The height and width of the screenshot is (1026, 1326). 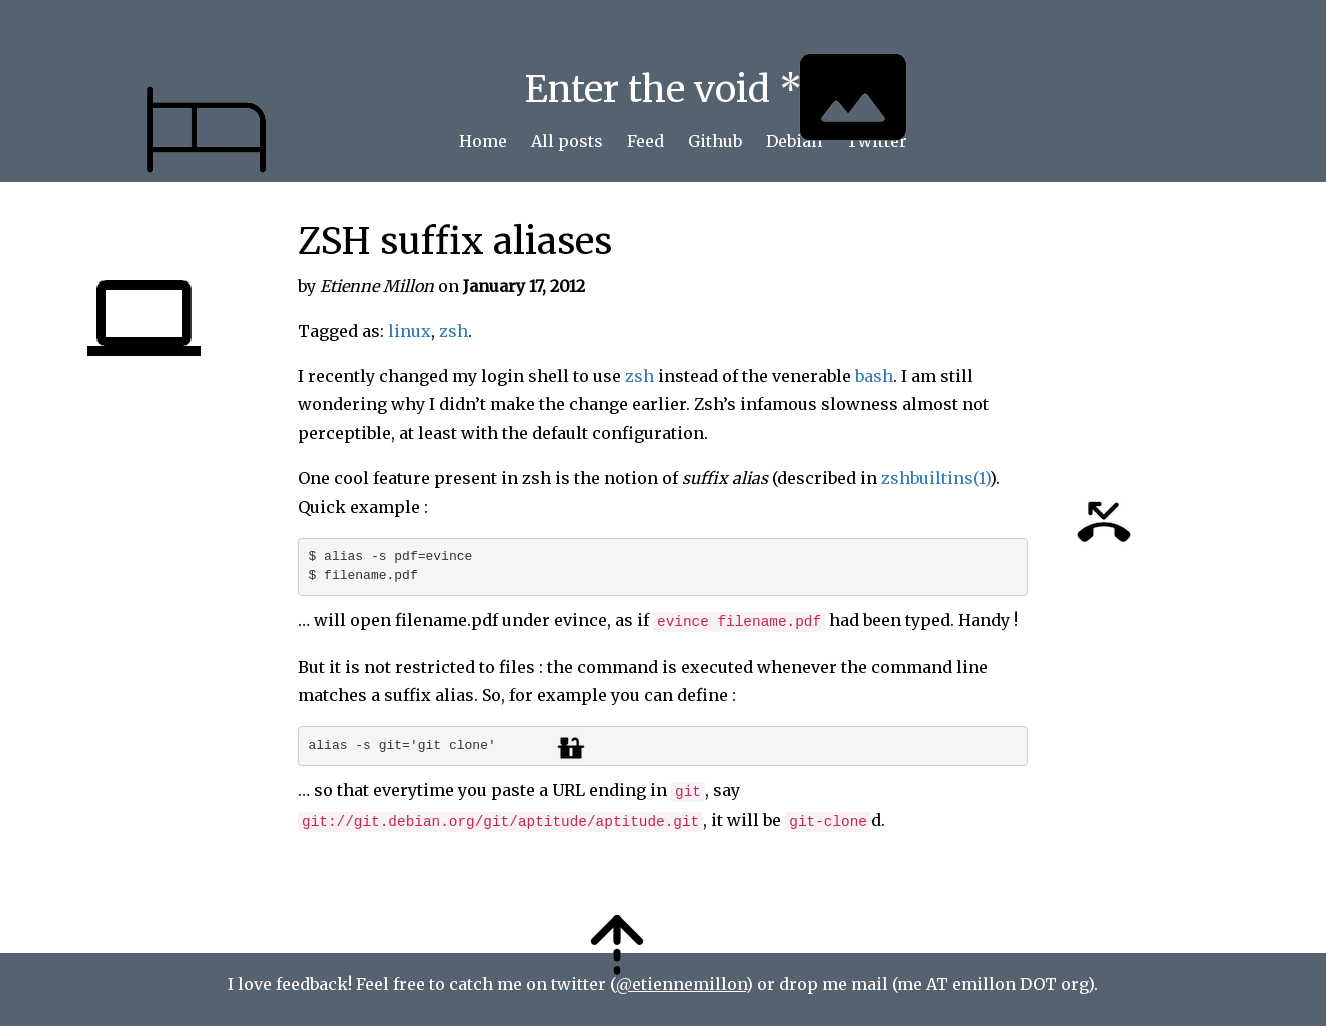 What do you see at coordinates (202, 129) in the screenshot?
I see `view accommodation or hotel options` at bounding box center [202, 129].